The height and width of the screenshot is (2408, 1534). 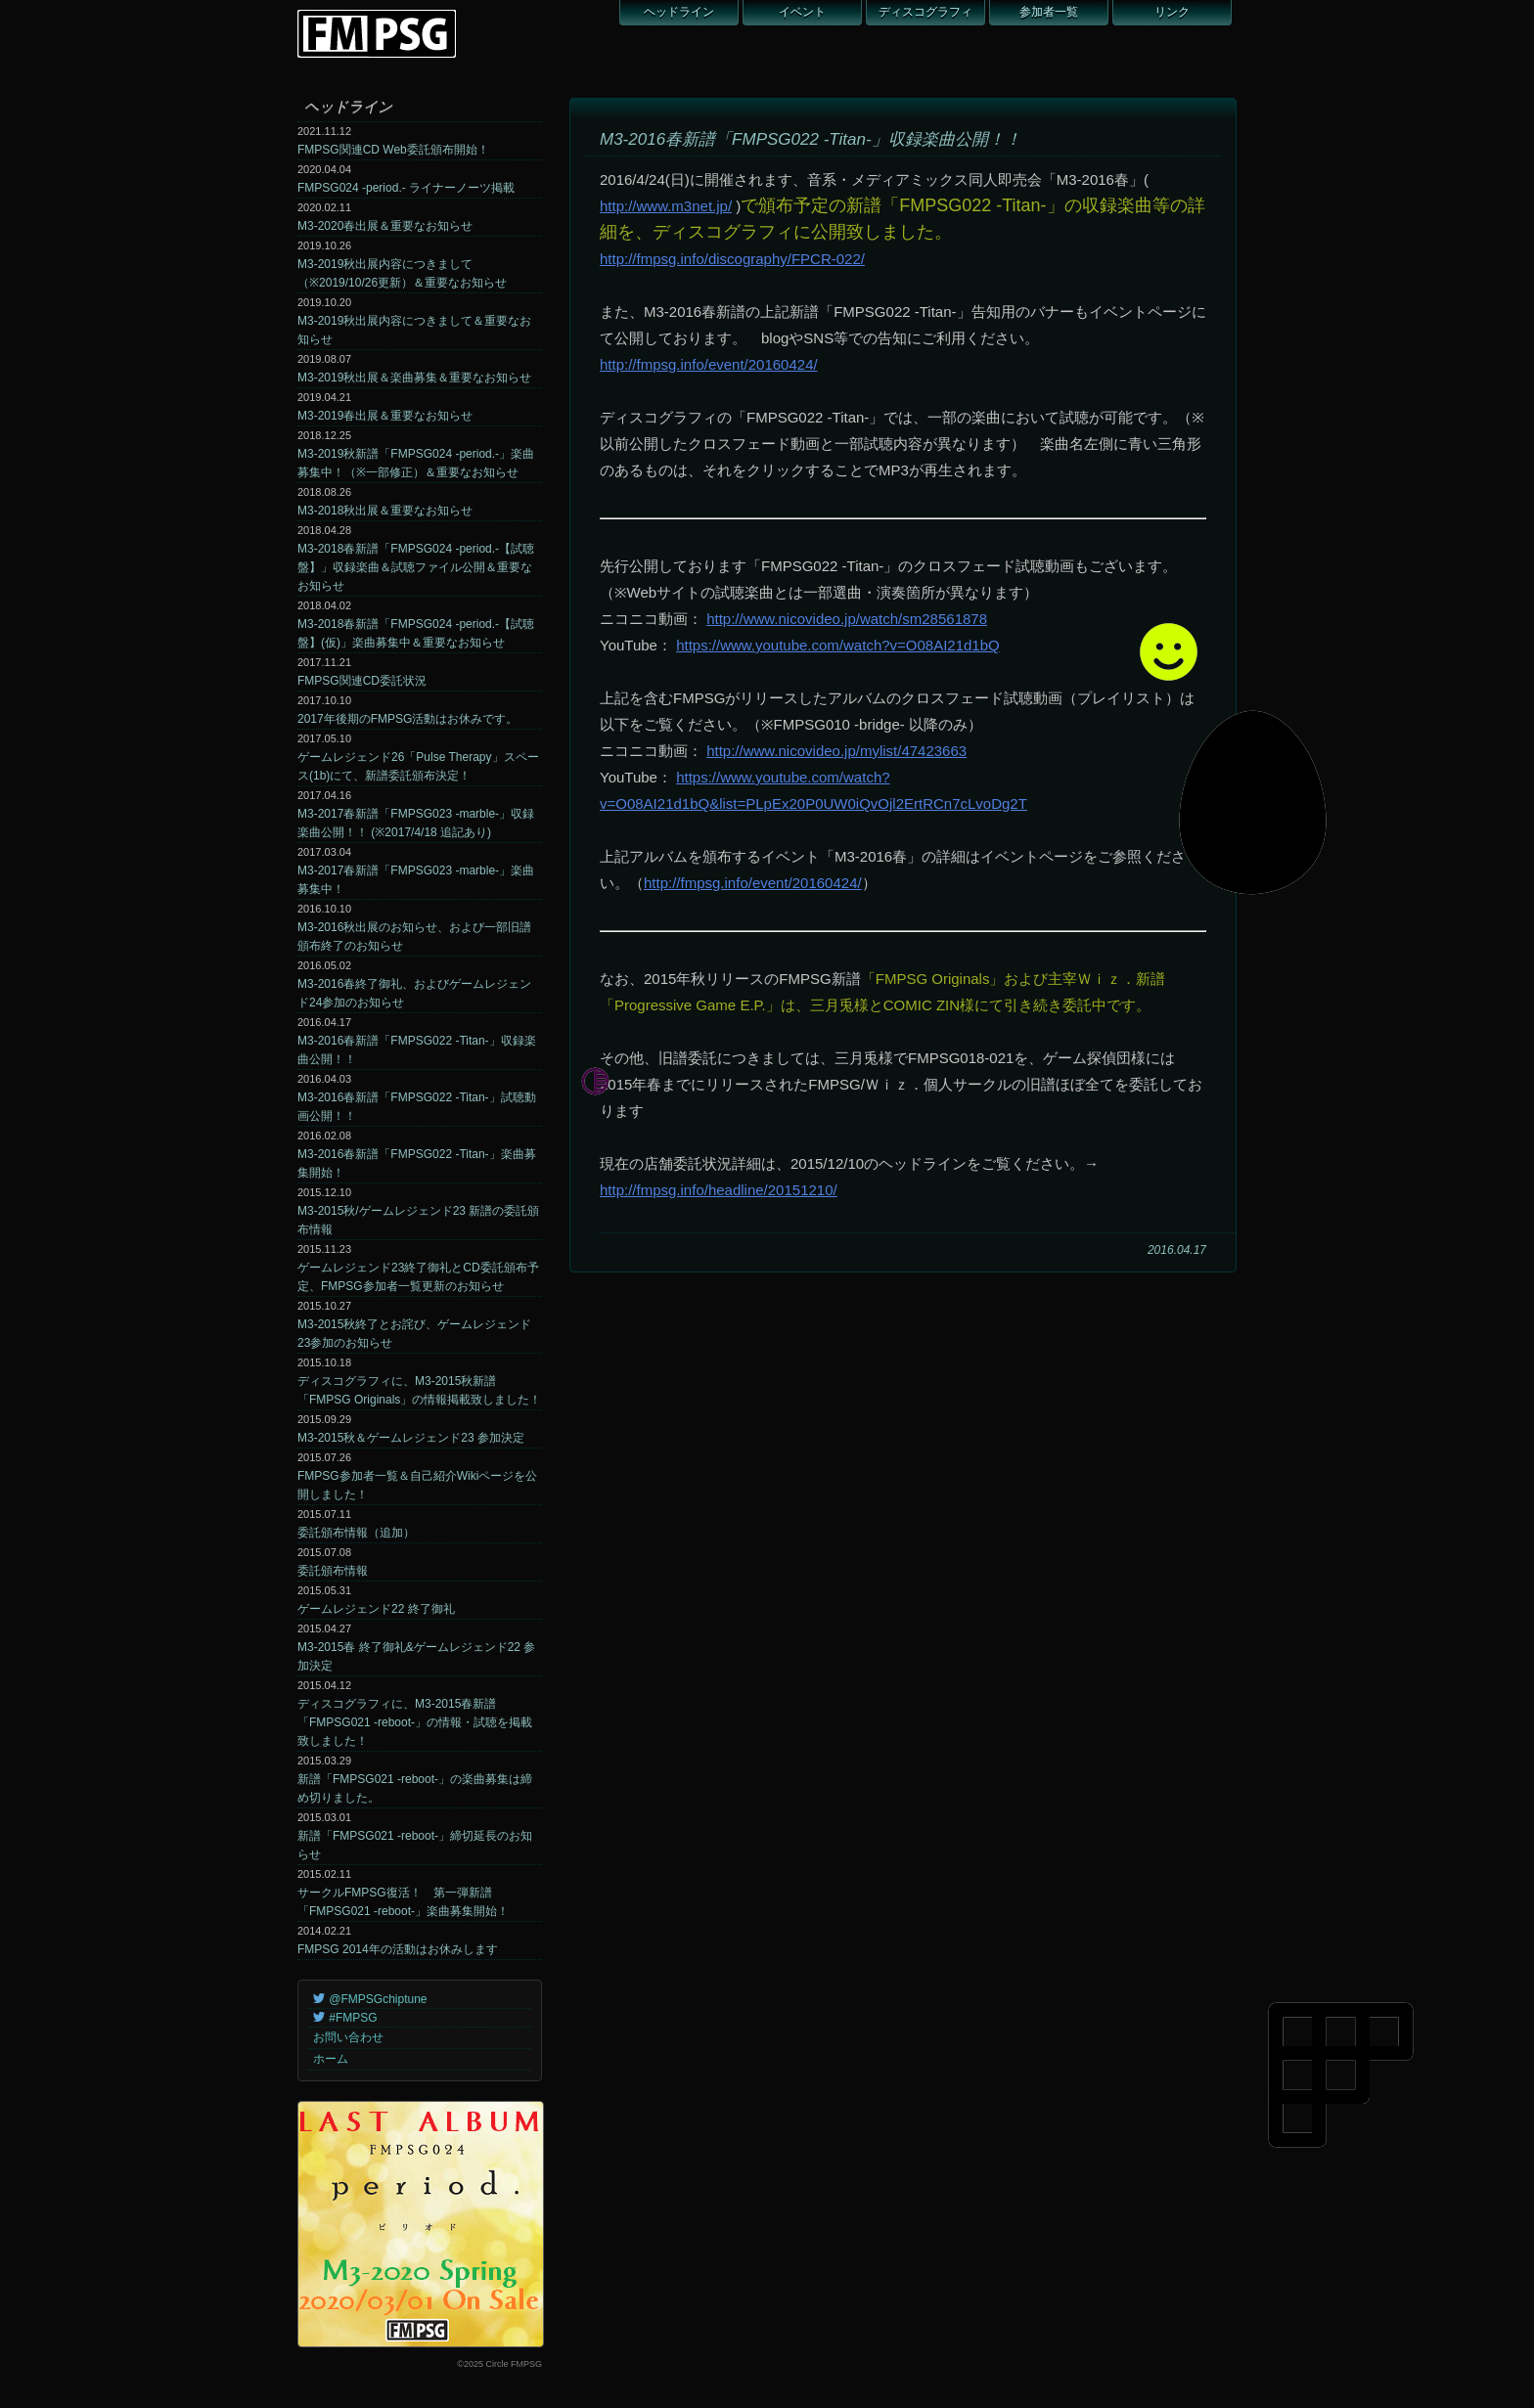 What do you see at coordinates (1340, 2074) in the screenshot?
I see `view cohort analysis chart` at bounding box center [1340, 2074].